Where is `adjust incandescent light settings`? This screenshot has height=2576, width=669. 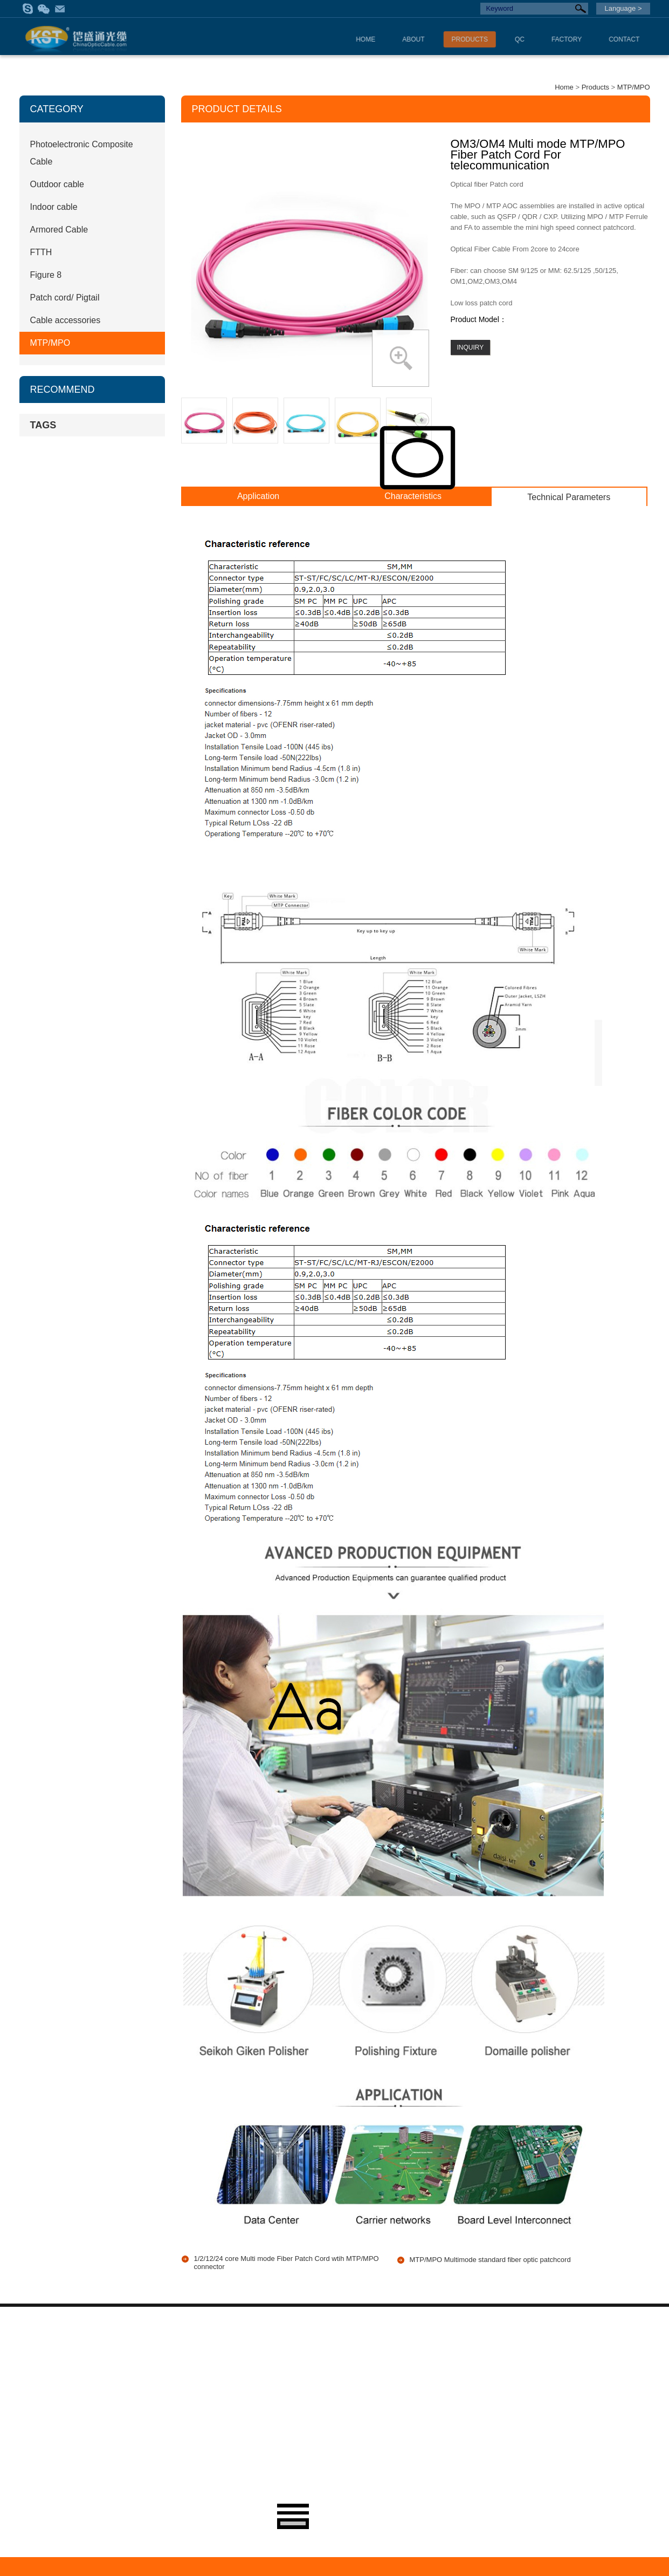 adjust incandescent light settings is located at coordinates (506, 1822).